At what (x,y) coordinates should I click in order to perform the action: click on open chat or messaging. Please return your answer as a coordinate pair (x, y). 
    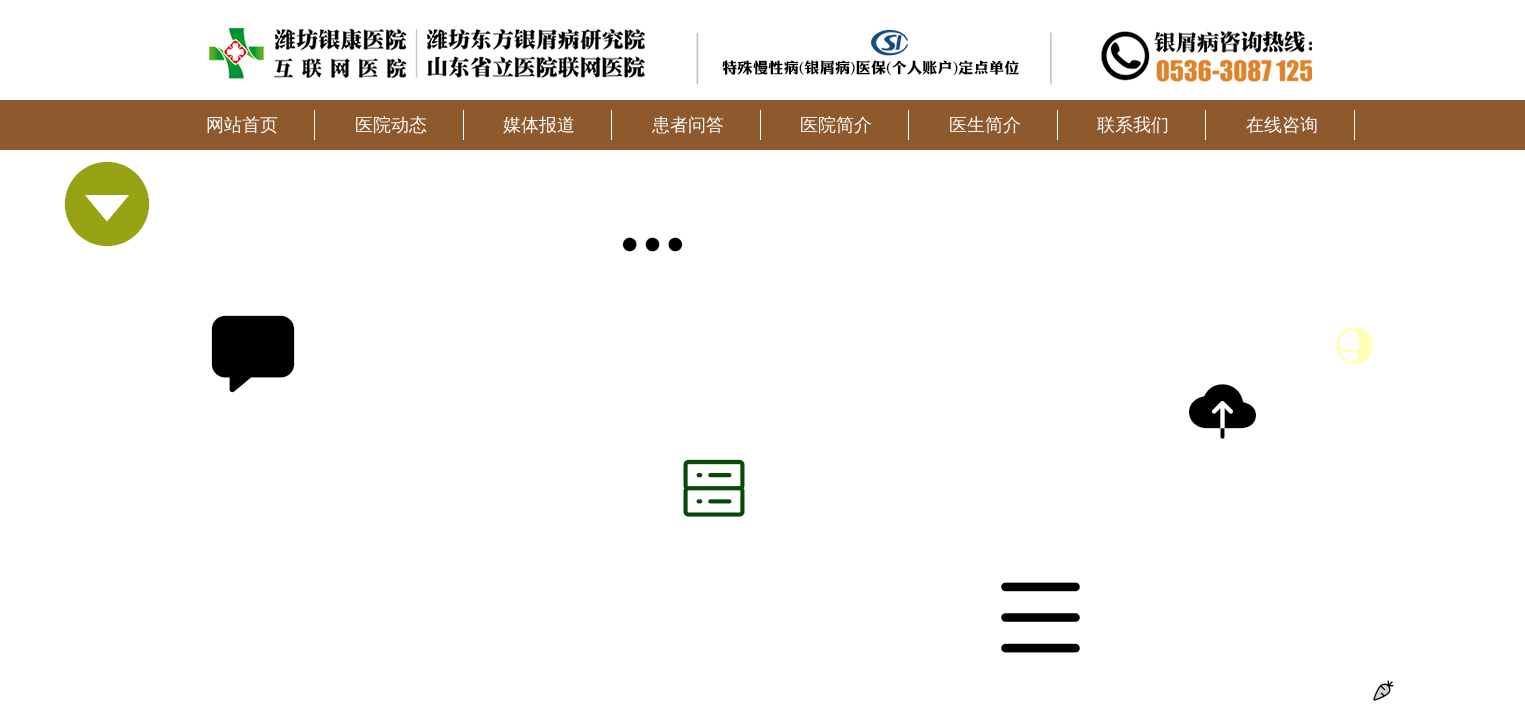
    Looking at the image, I should click on (253, 354).